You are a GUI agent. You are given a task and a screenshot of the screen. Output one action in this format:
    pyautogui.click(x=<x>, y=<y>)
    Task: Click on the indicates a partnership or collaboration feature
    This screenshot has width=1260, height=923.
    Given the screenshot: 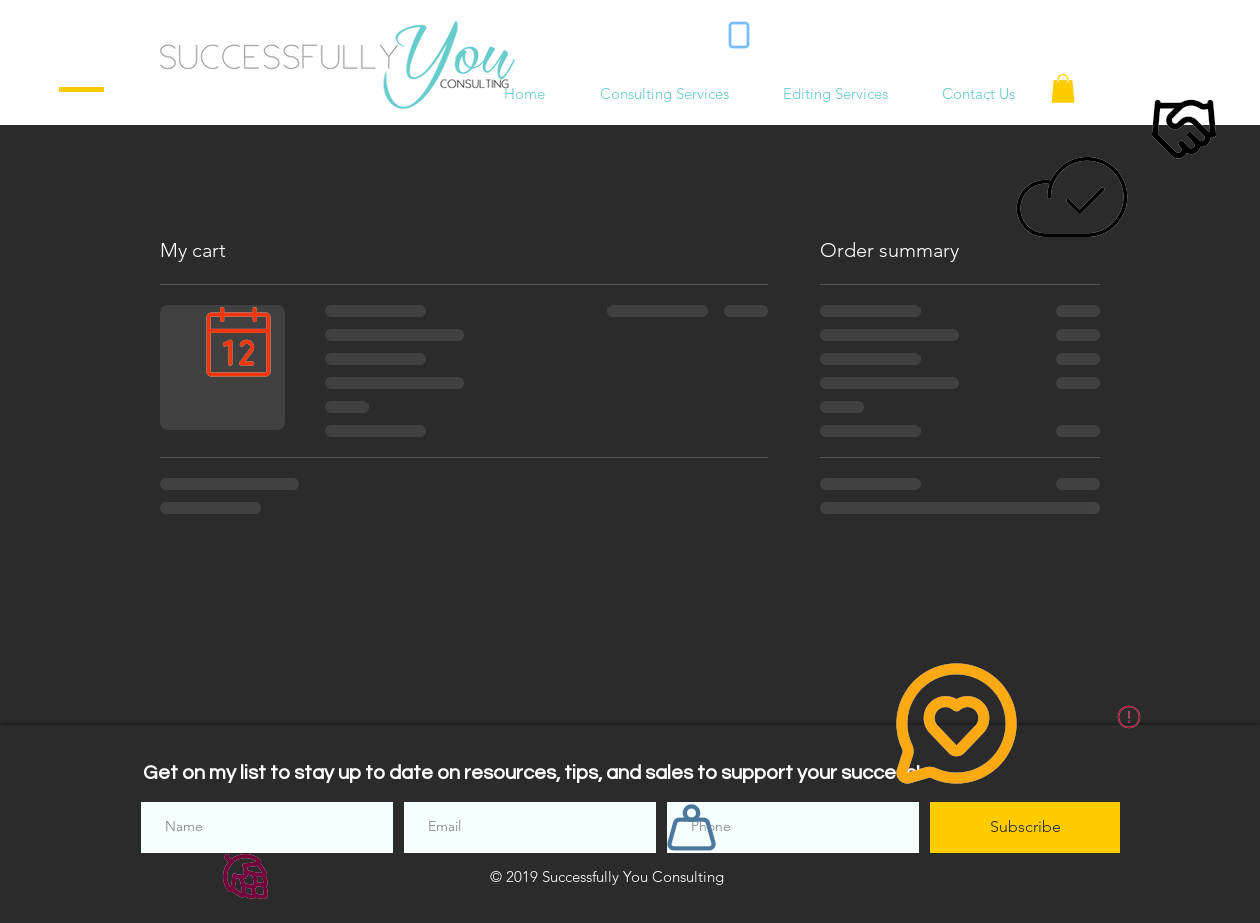 What is the action you would take?
    pyautogui.click(x=1184, y=129)
    